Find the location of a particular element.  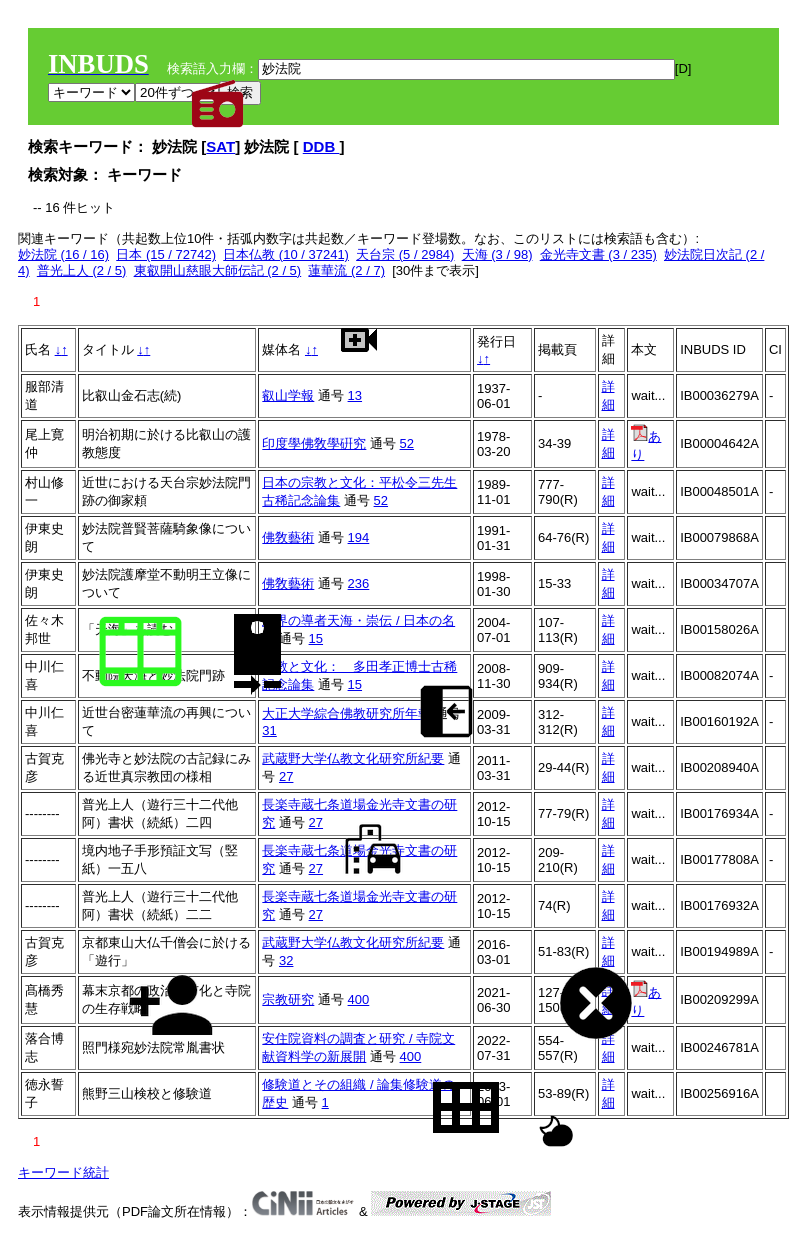

dock sidebar to the left side of the editor is located at coordinates (446, 711).